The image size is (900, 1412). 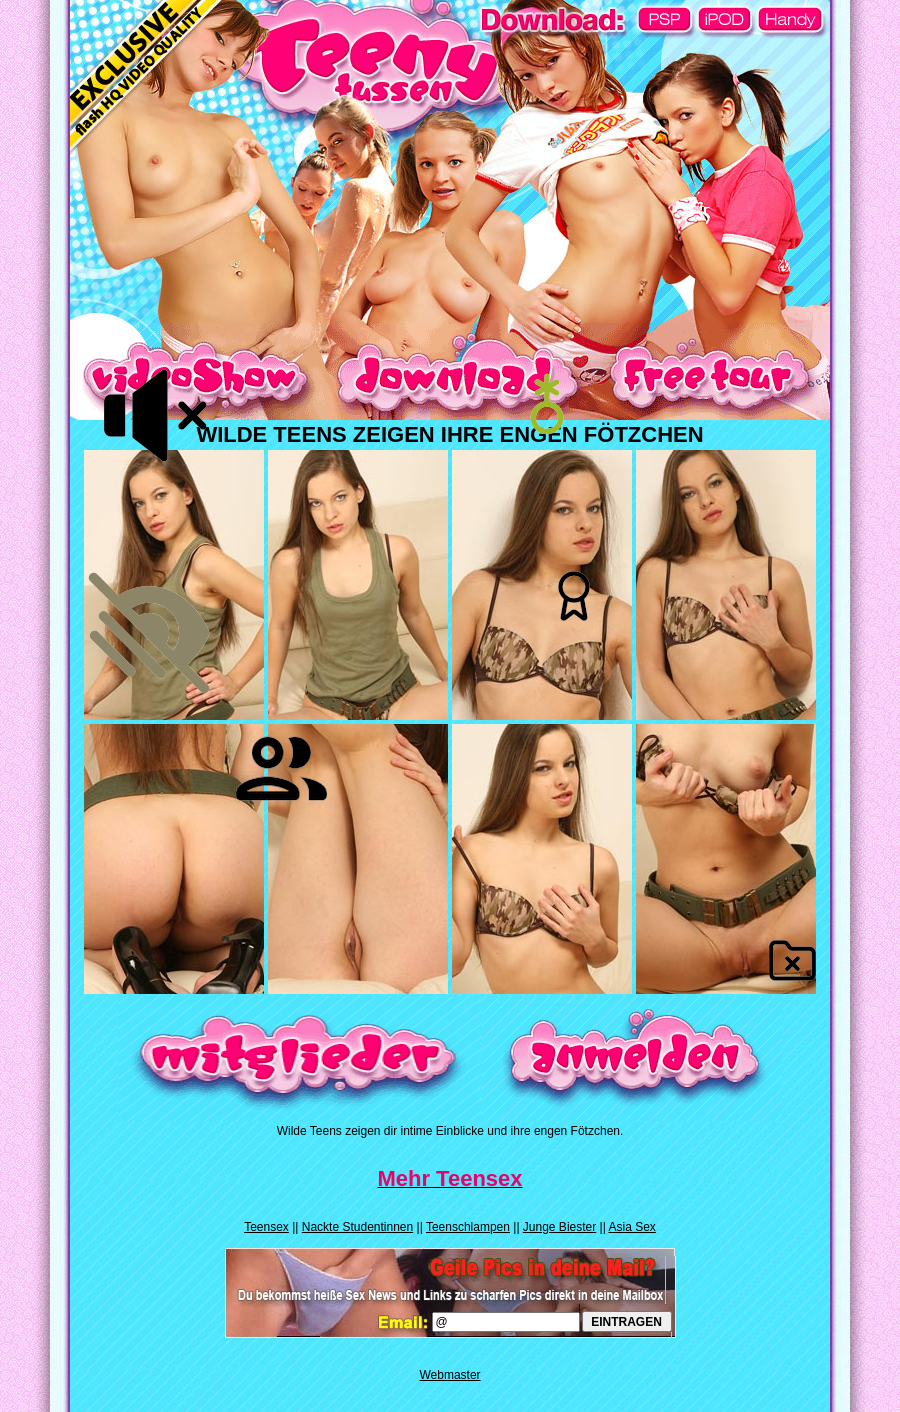 I want to click on view contacts or people list, so click(x=281, y=768).